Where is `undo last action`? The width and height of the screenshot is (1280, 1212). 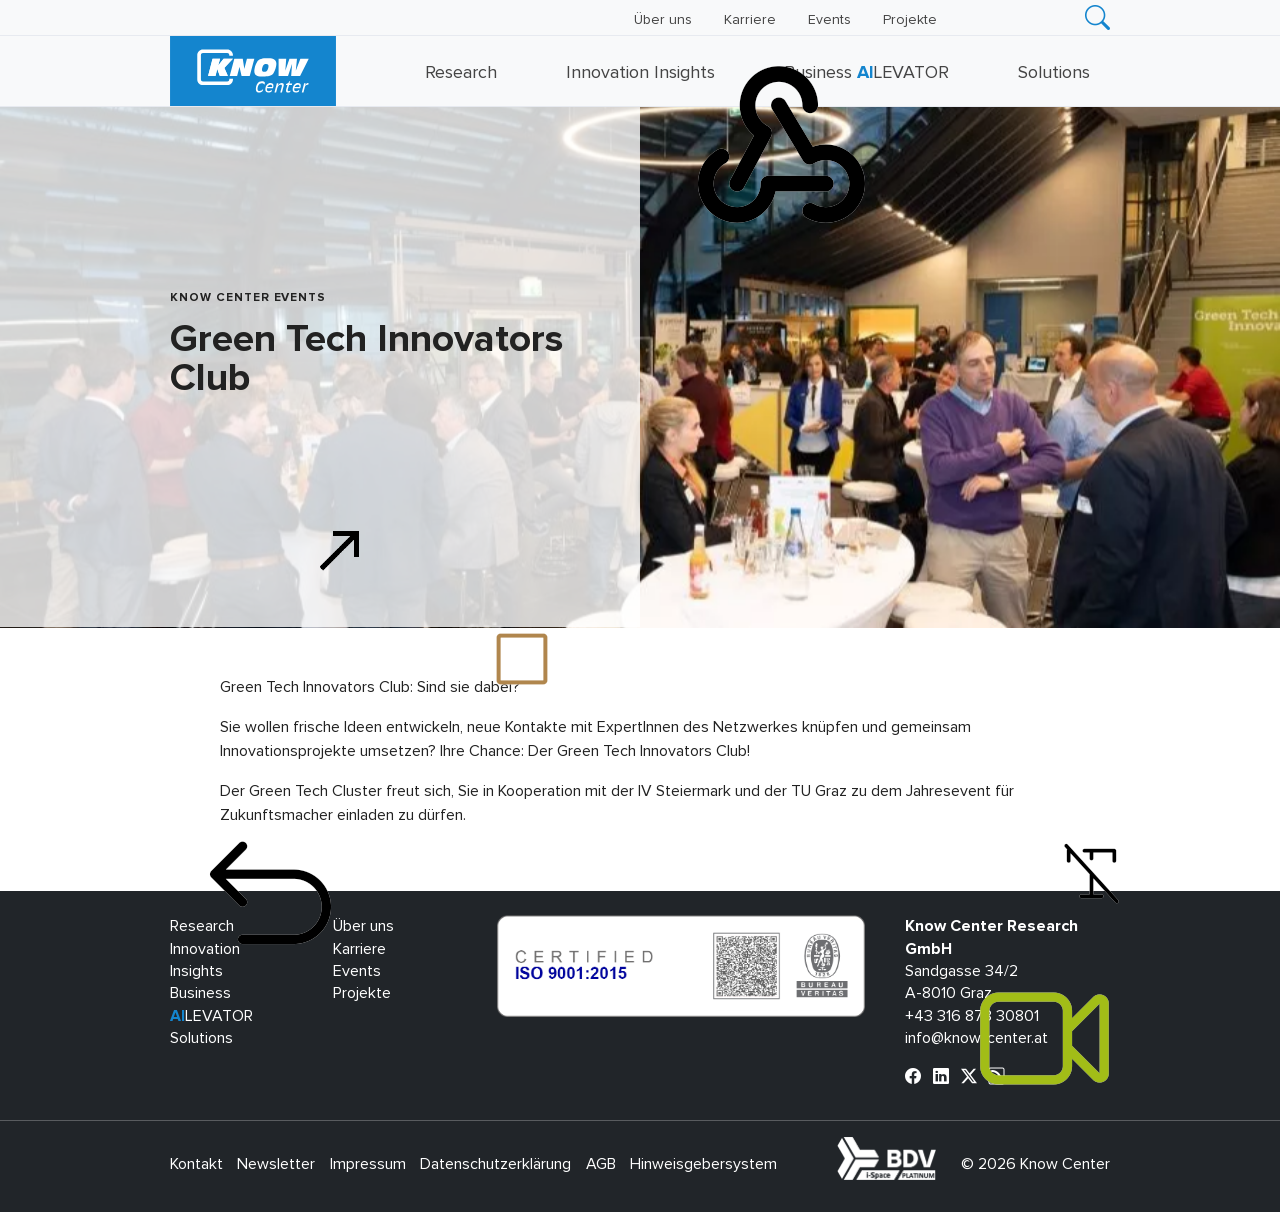 undo last action is located at coordinates (270, 897).